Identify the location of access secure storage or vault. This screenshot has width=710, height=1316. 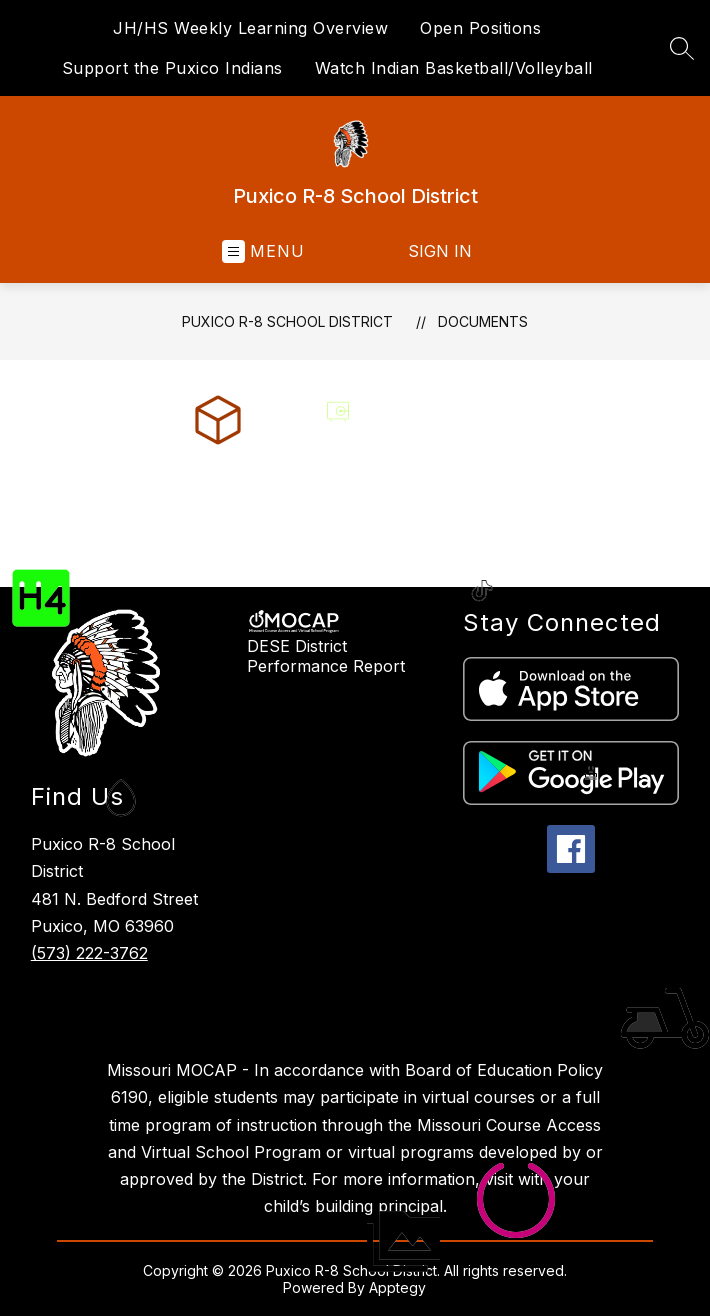
(338, 411).